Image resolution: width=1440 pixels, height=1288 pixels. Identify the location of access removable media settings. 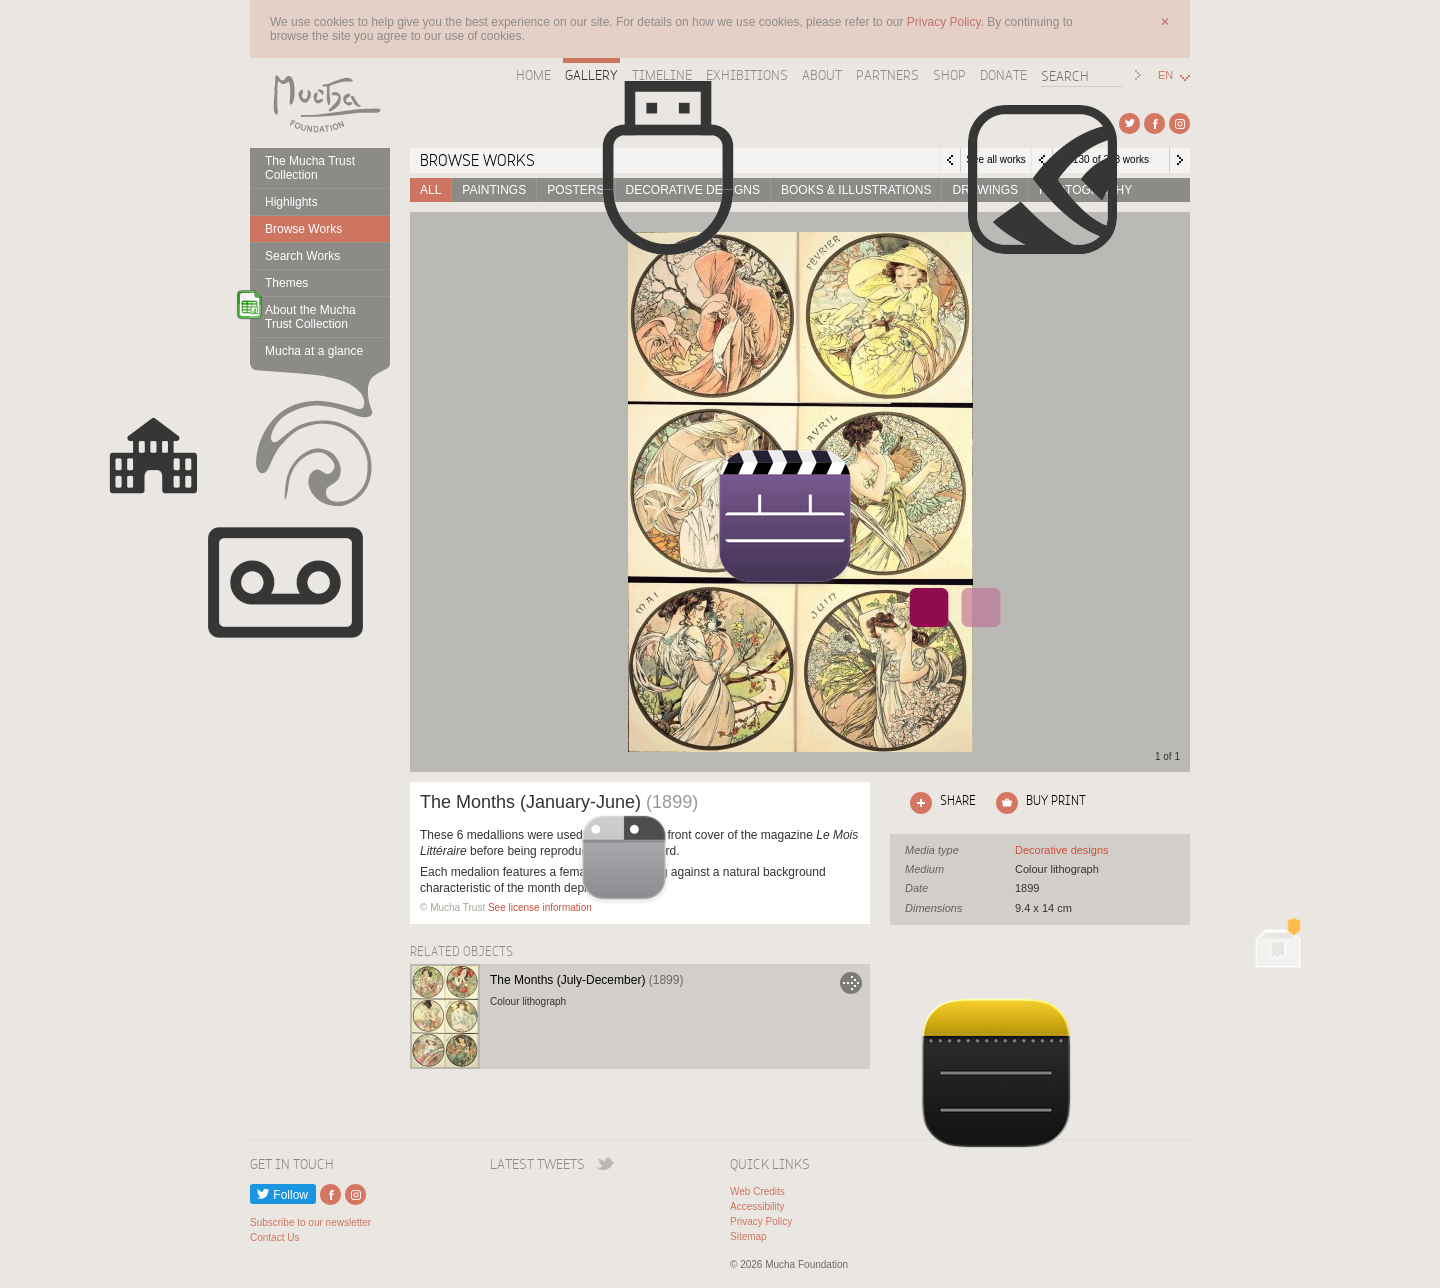
(668, 168).